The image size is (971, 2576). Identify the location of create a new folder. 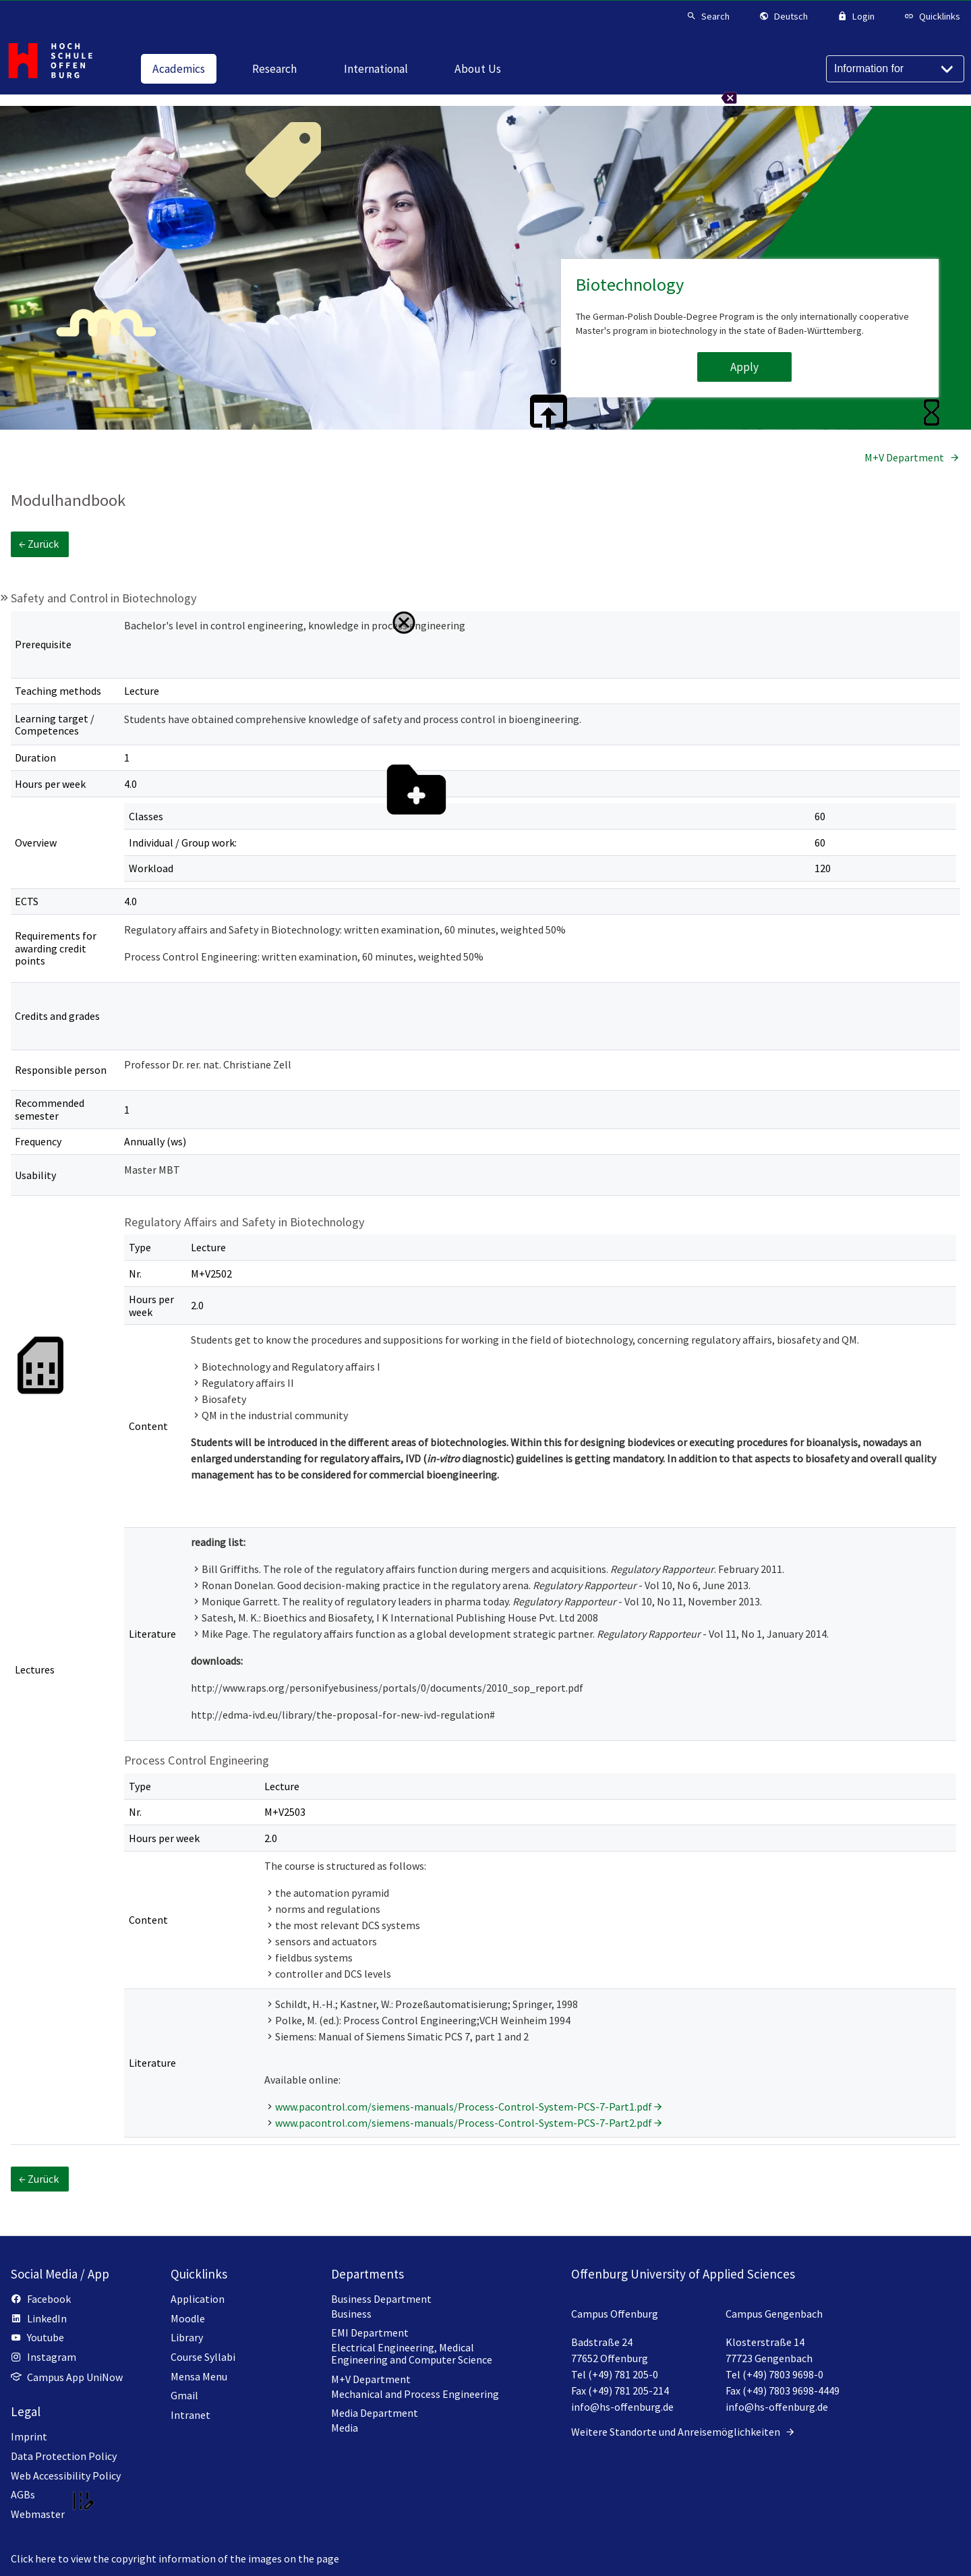
(416, 789).